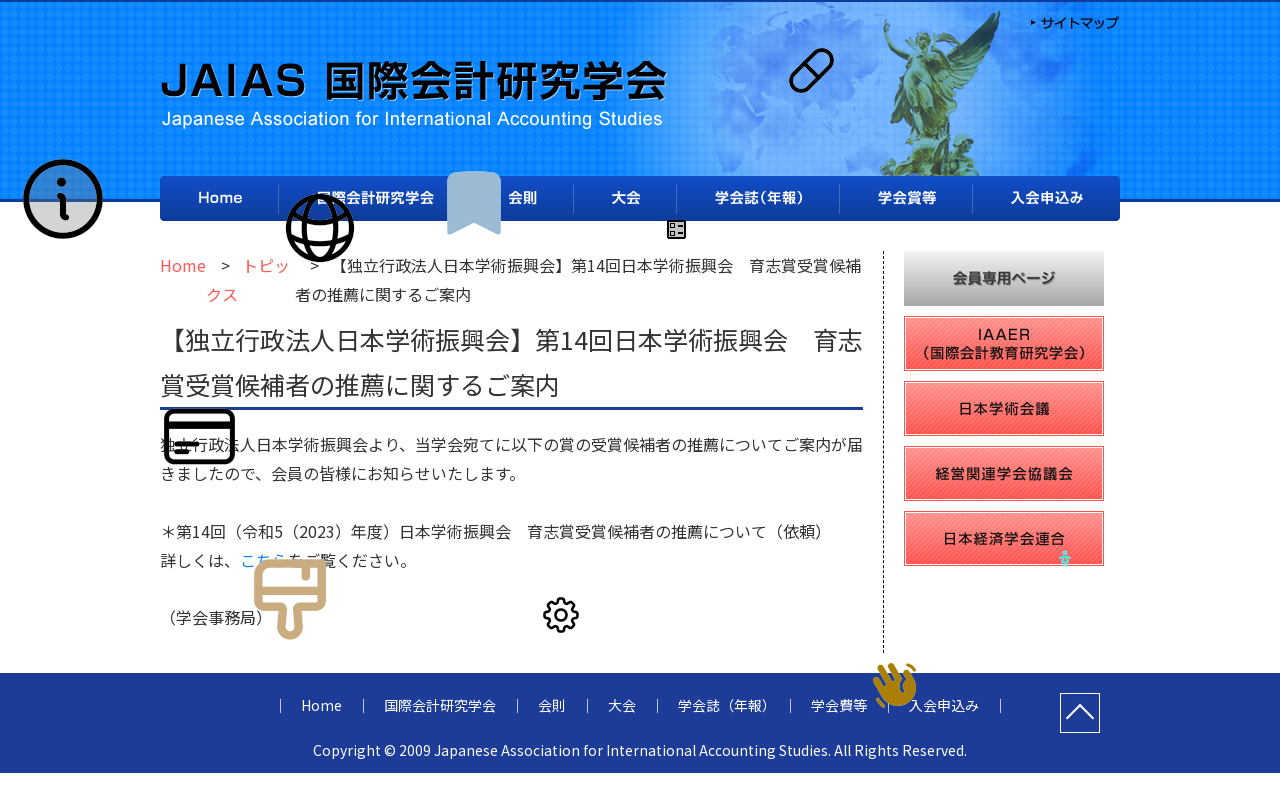  I want to click on access settings or preferences, so click(561, 615).